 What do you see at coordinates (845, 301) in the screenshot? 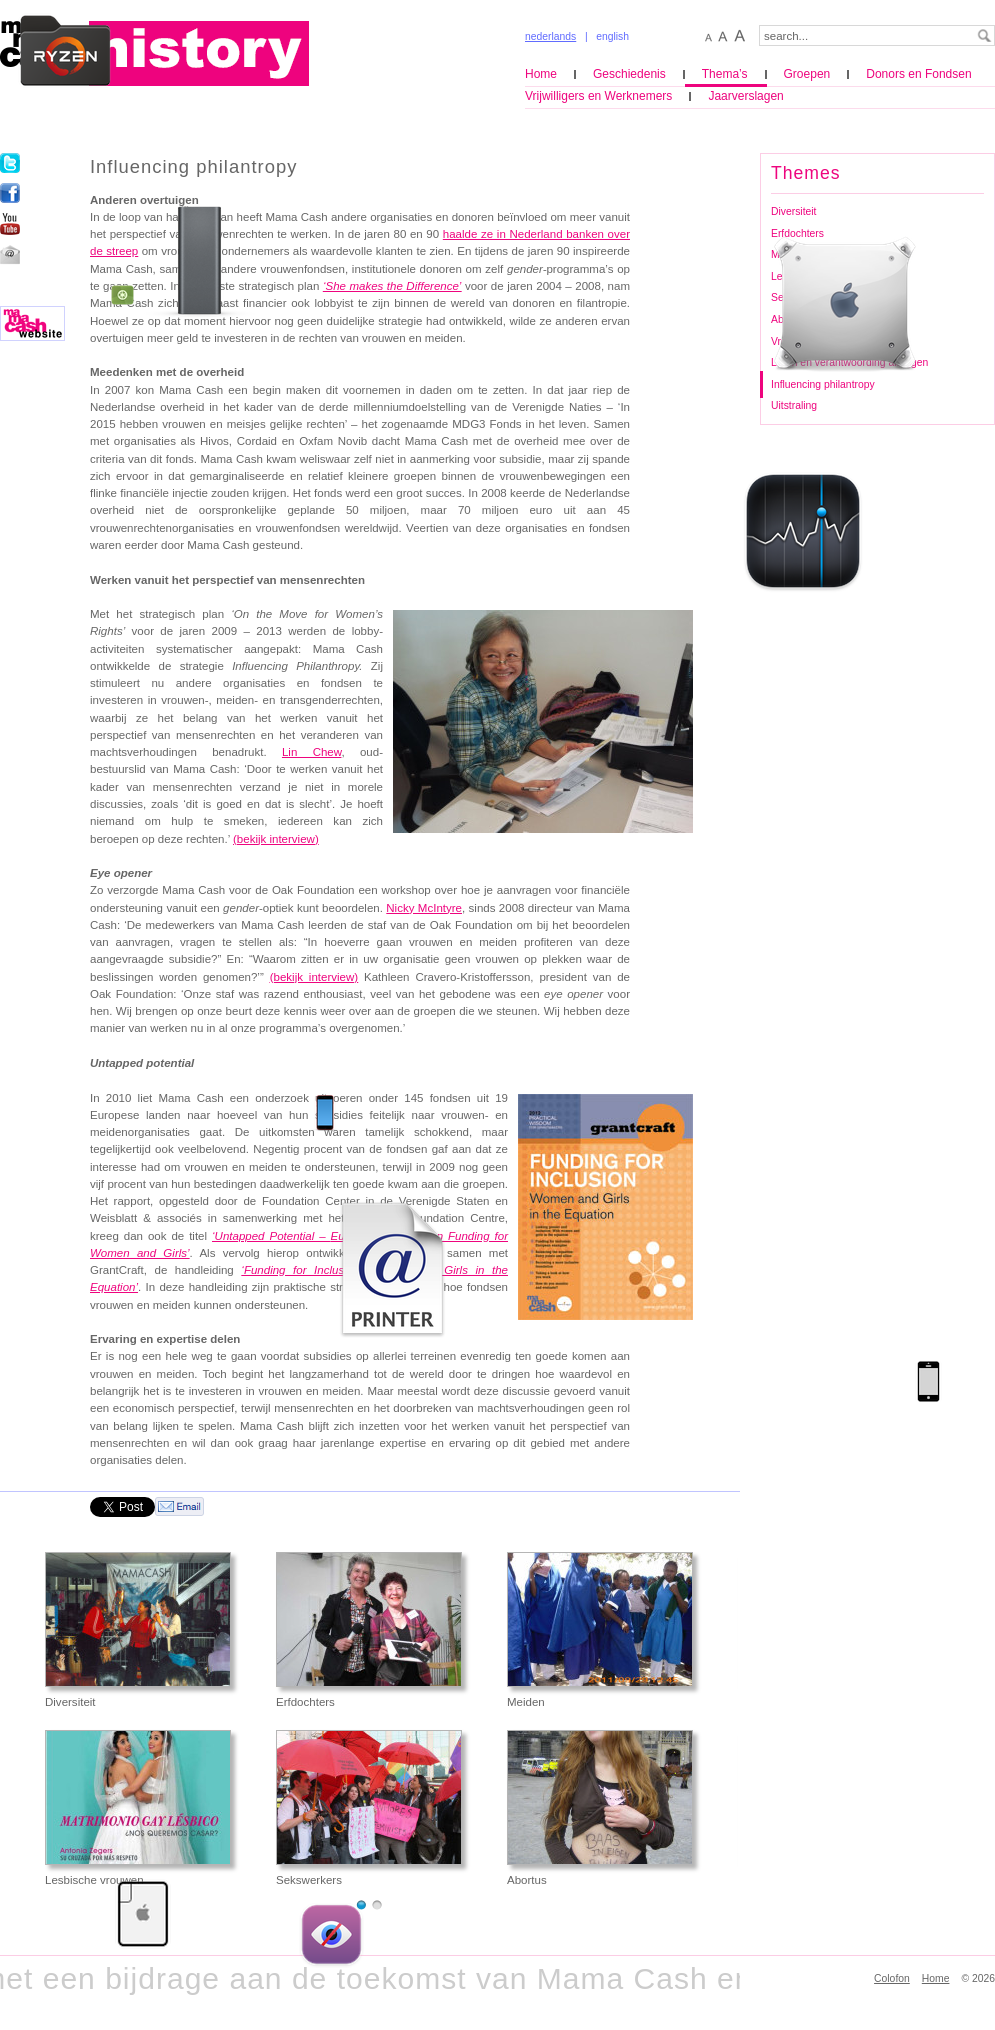
I see `represents a connected power mac g4 computer on the network` at bounding box center [845, 301].